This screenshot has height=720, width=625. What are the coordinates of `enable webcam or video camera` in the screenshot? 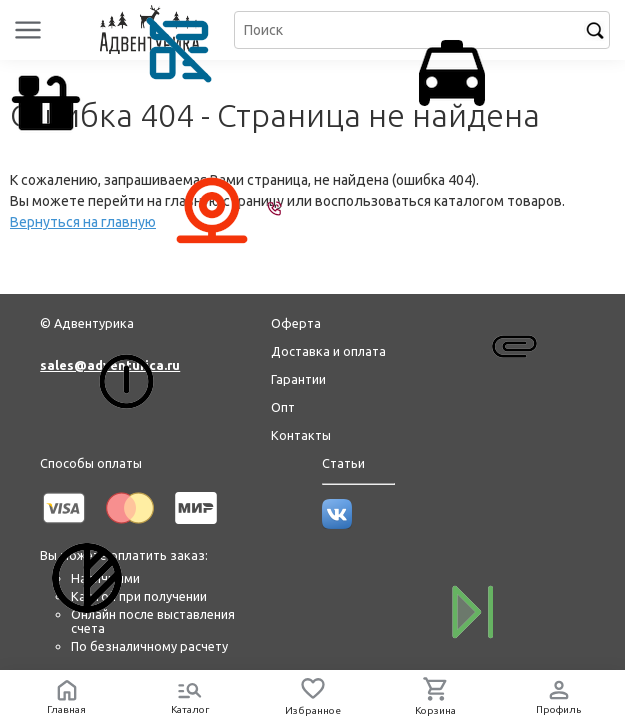 It's located at (212, 213).